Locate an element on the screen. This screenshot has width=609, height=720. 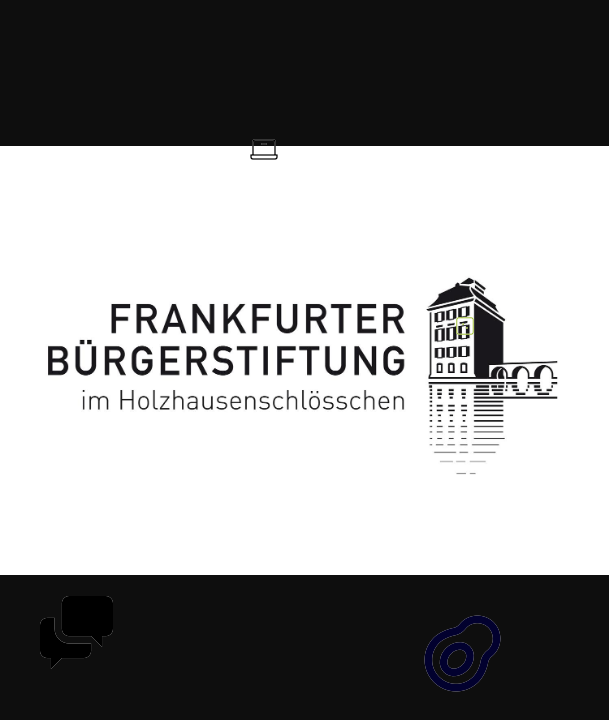
switch to desktop or laptop view is located at coordinates (264, 149).